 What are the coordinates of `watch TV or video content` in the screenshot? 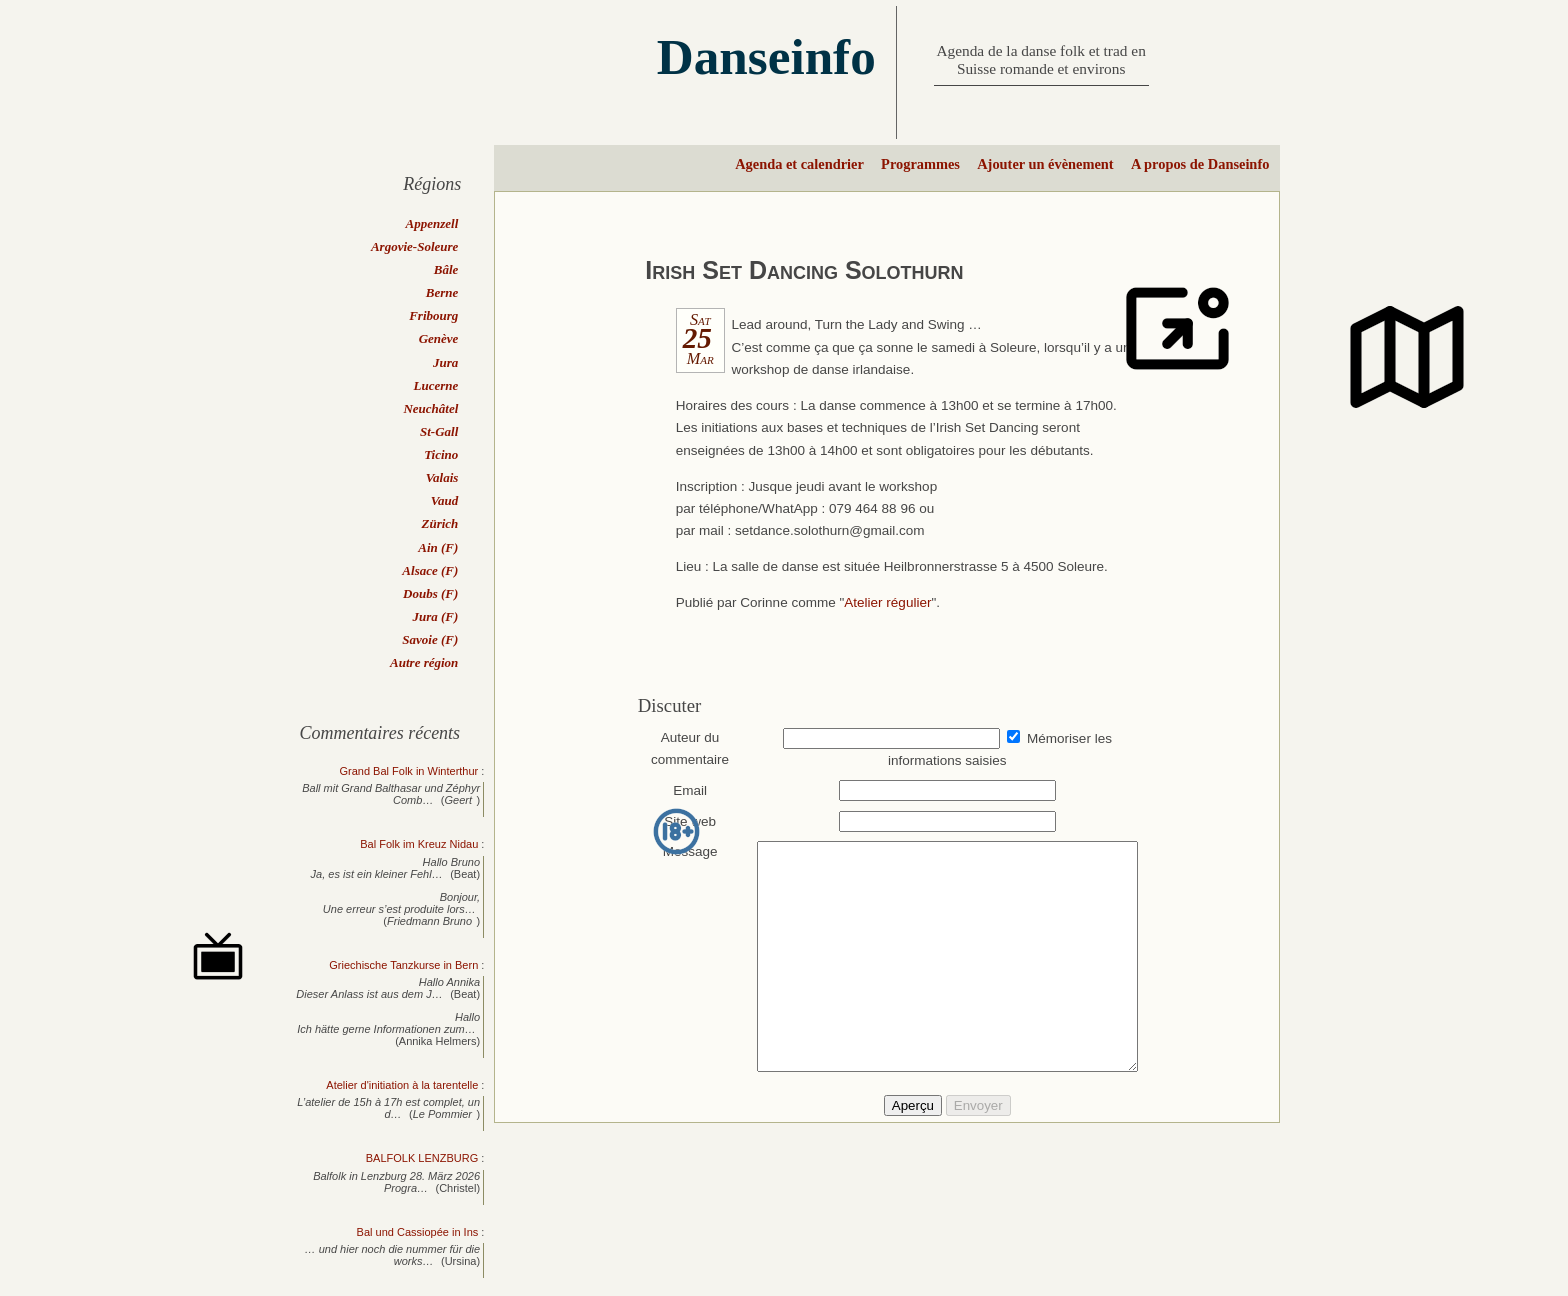 It's located at (218, 959).